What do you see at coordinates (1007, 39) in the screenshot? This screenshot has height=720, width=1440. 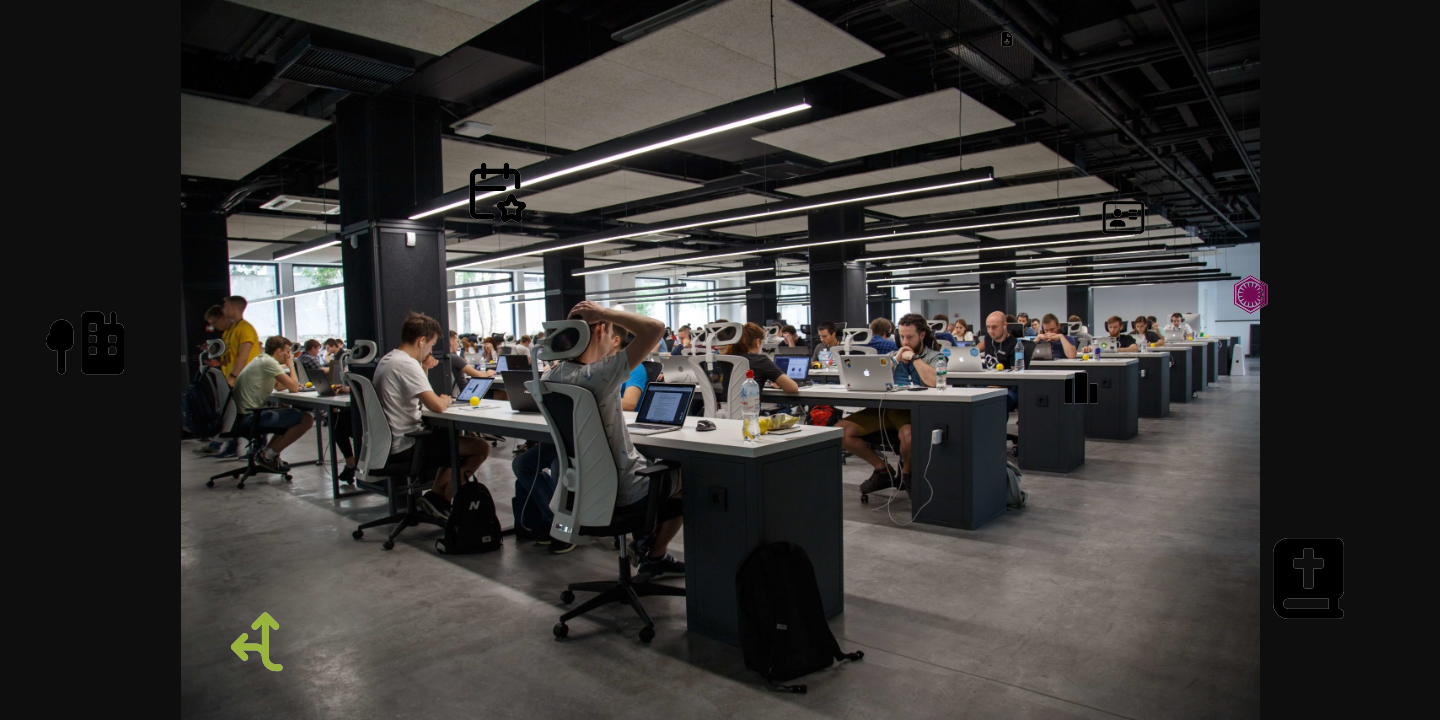 I see `download file` at bounding box center [1007, 39].